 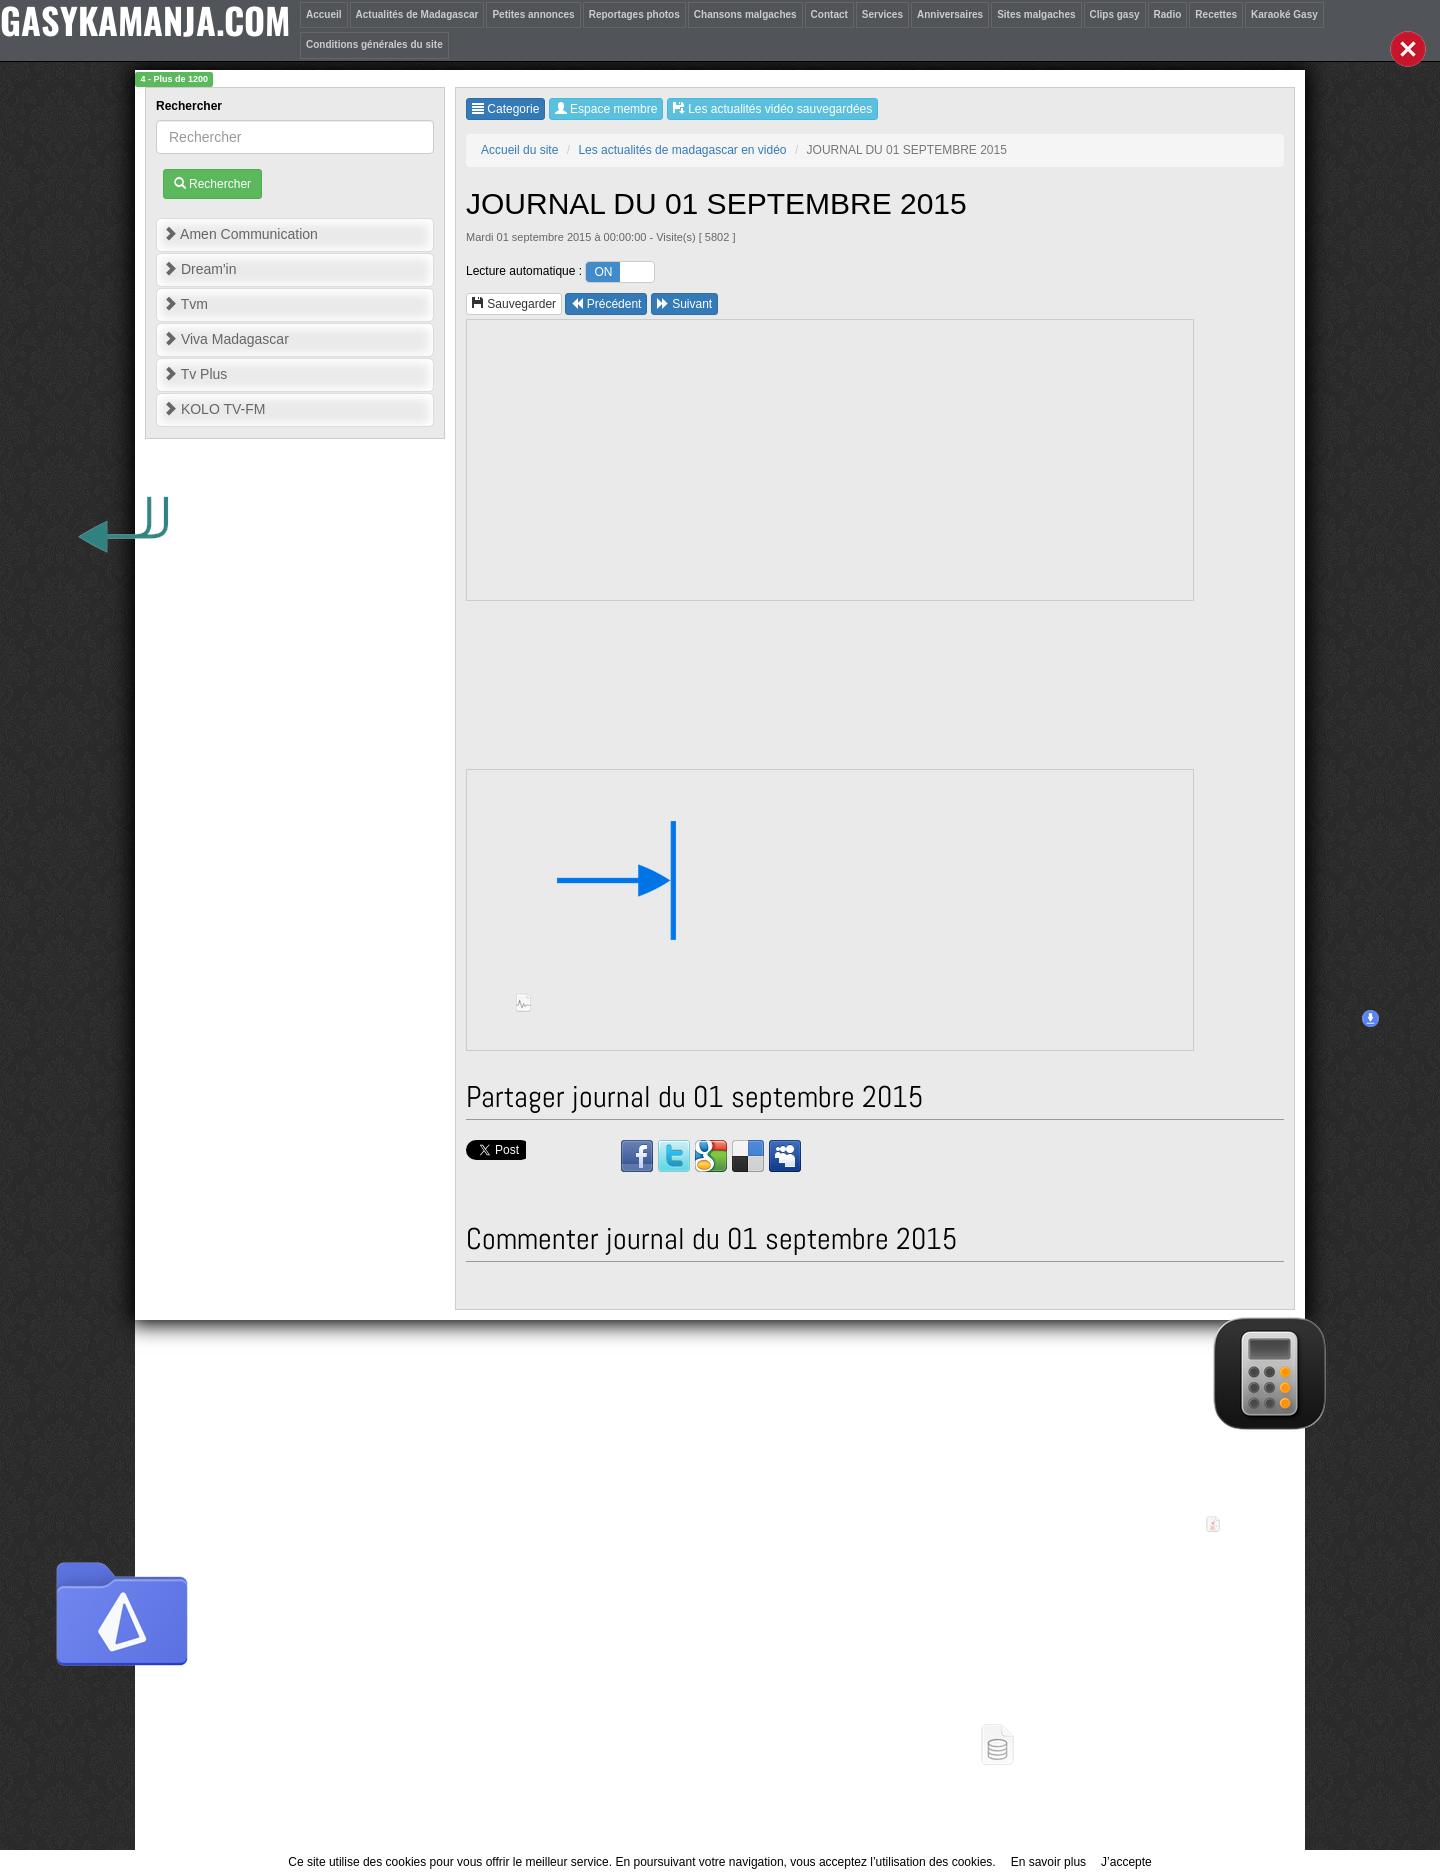 What do you see at coordinates (616, 880) in the screenshot?
I see `go to the last item or page` at bounding box center [616, 880].